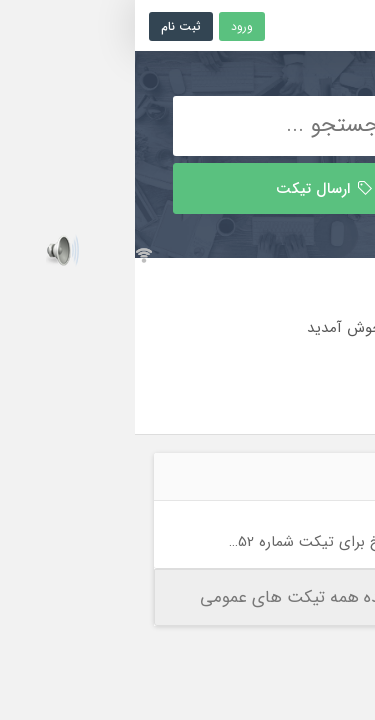  I want to click on indicates excellent wireless network signal strength, so click(144, 255).